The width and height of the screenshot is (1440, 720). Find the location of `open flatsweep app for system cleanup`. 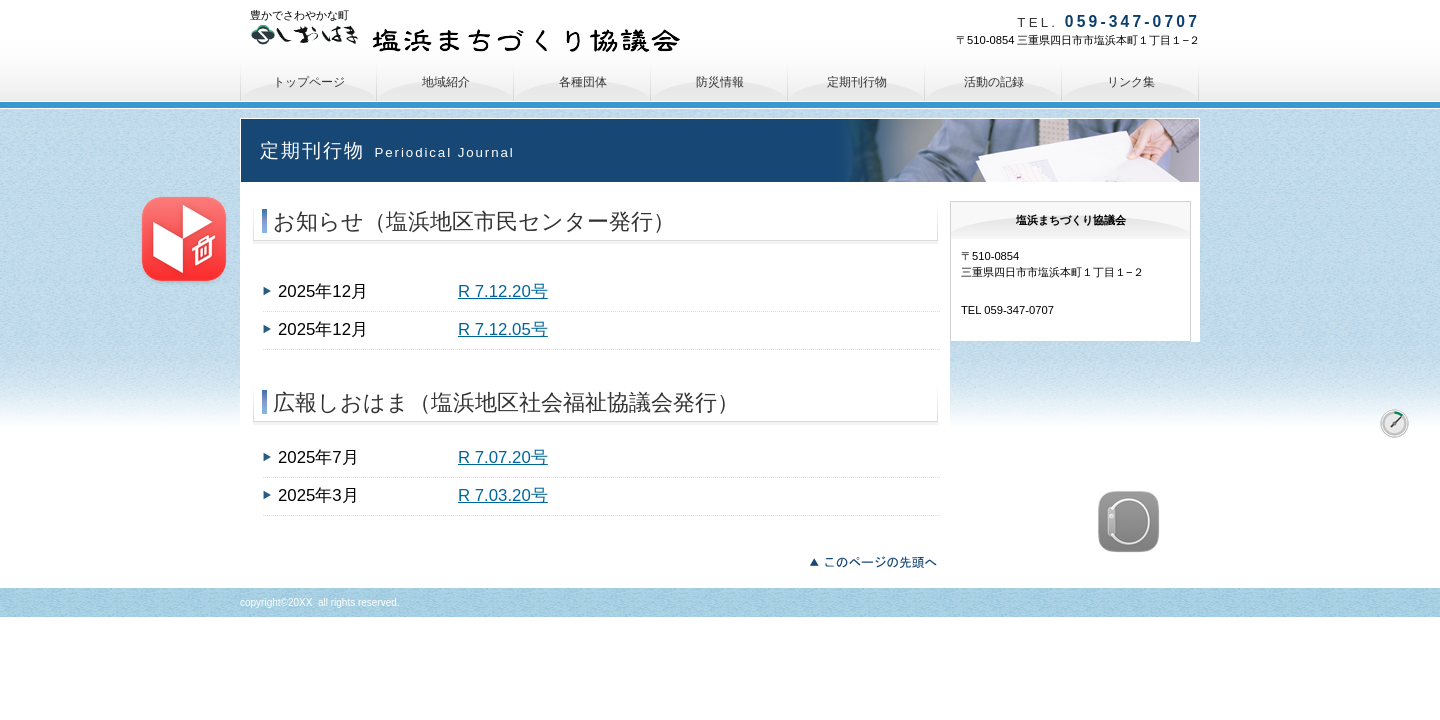

open flatsweep app for system cleanup is located at coordinates (184, 239).